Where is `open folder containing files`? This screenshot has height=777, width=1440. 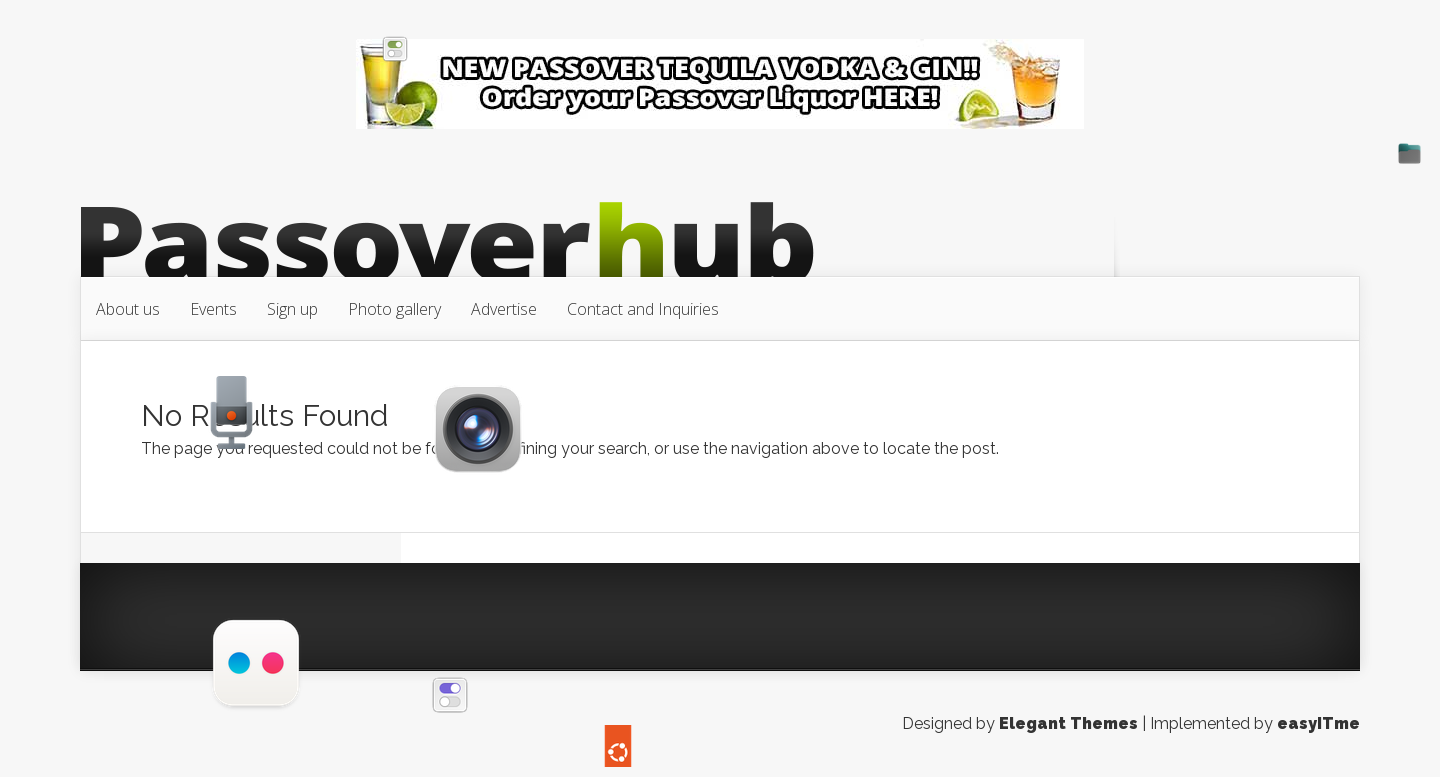 open folder containing files is located at coordinates (1409, 153).